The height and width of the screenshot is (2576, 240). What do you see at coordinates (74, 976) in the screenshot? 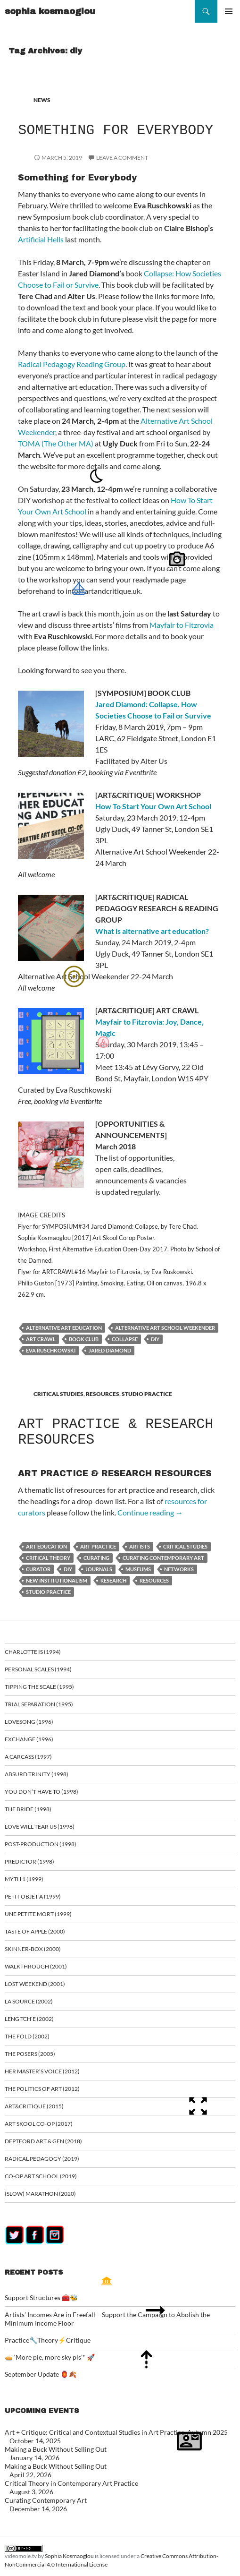
I see `set a target or goal` at bounding box center [74, 976].